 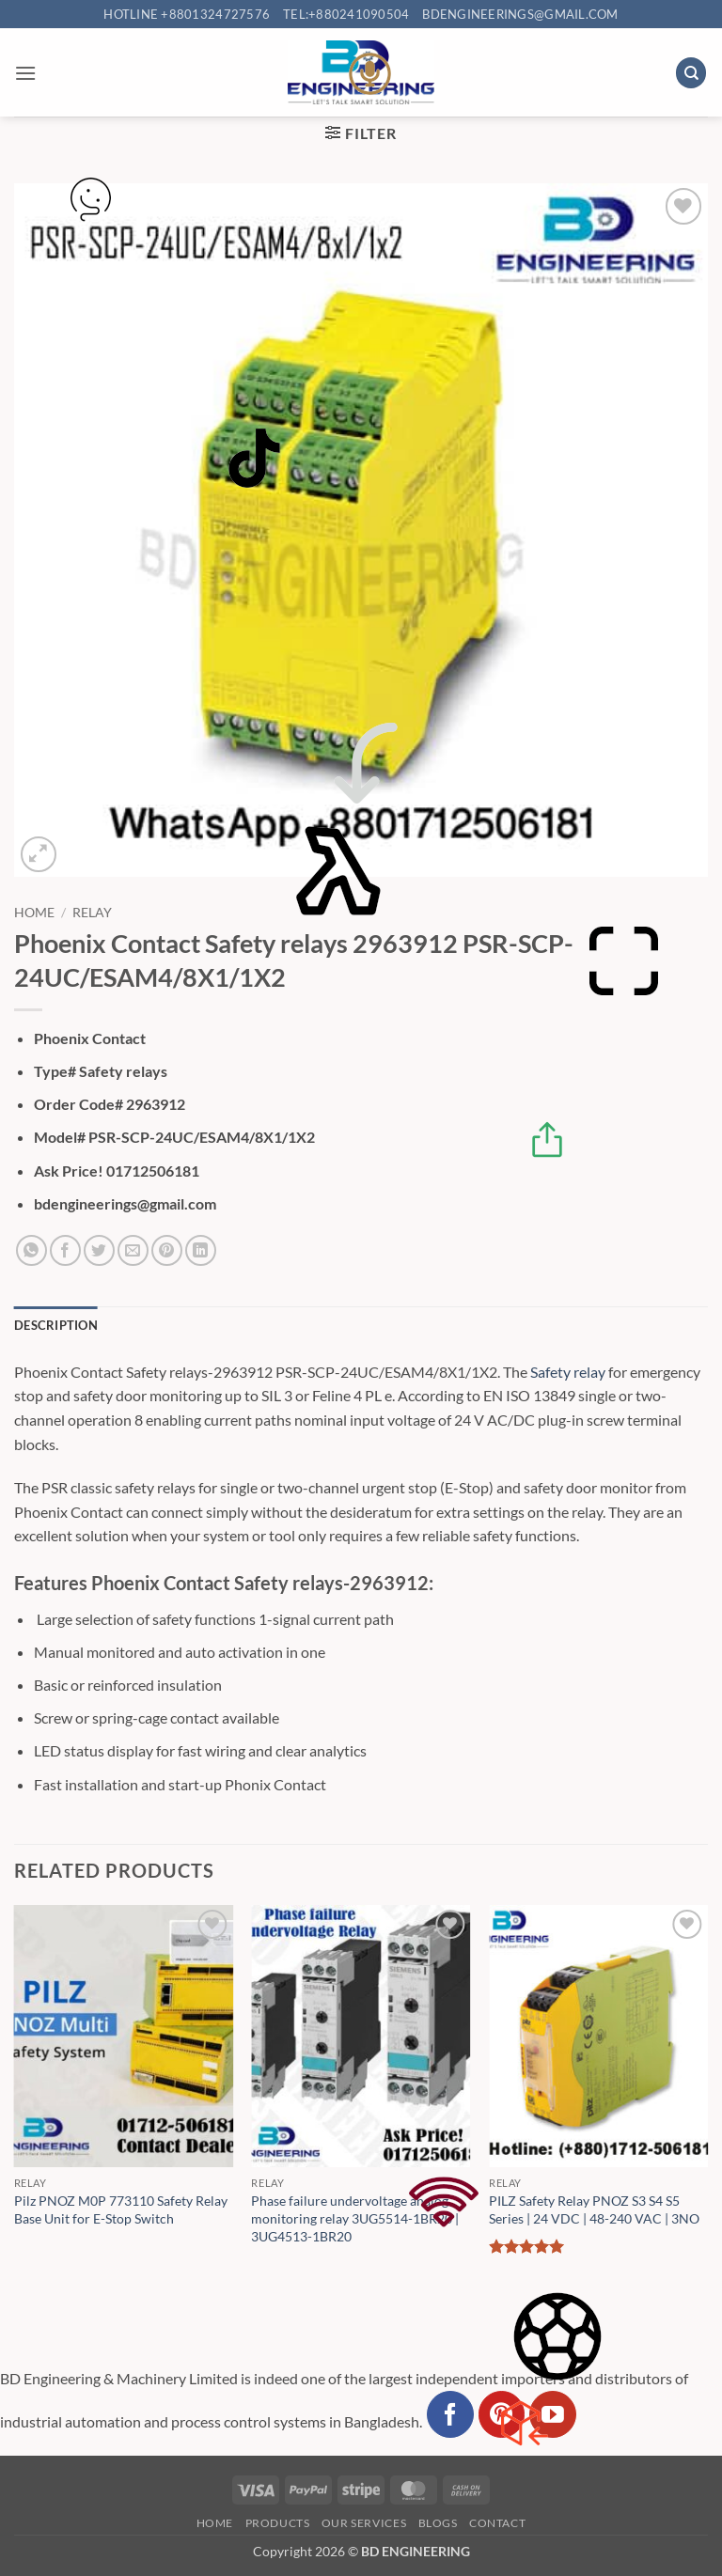 What do you see at coordinates (366, 763) in the screenshot?
I see `go back and down in navigation` at bounding box center [366, 763].